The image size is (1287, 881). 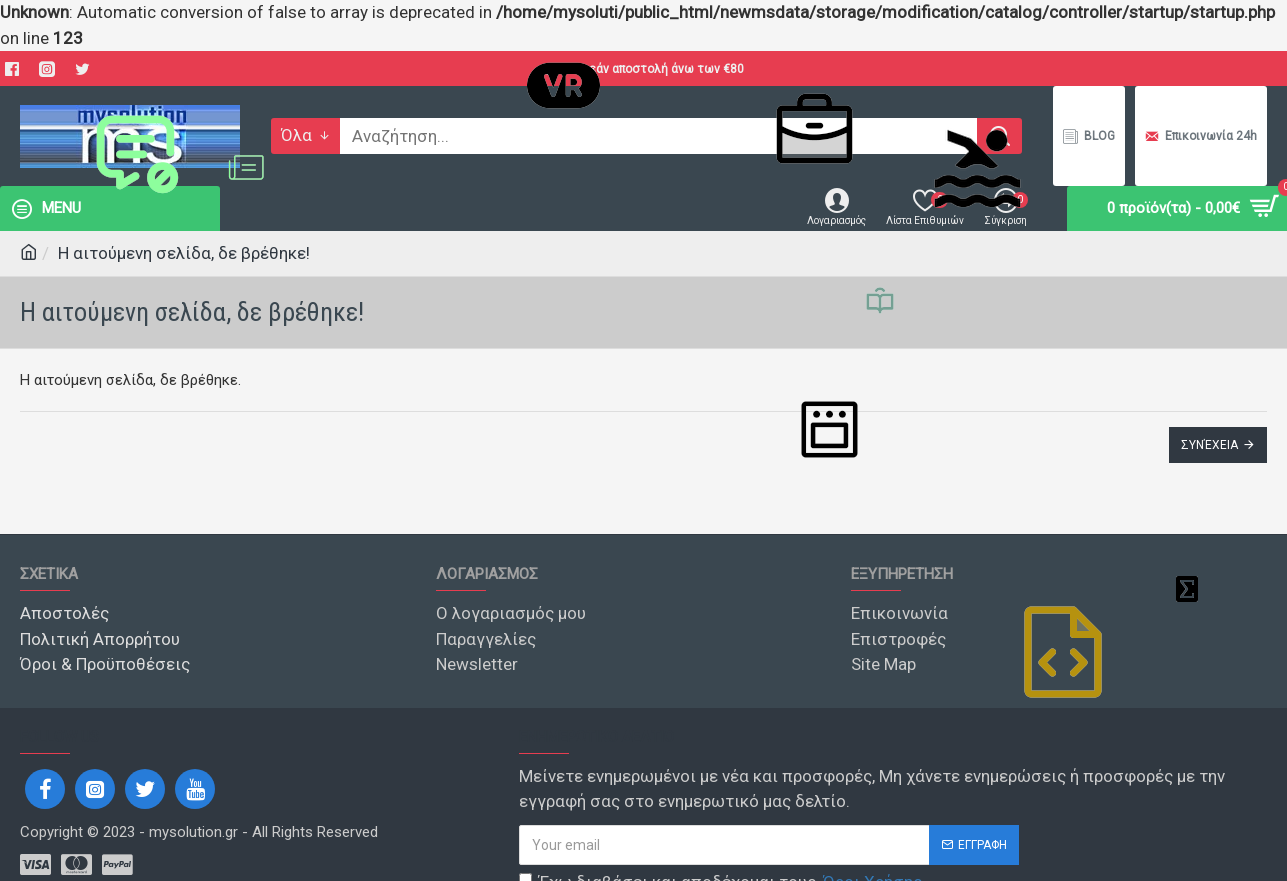 What do you see at coordinates (829, 429) in the screenshot?
I see `access kitchen or cooking appliance controls` at bounding box center [829, 429].